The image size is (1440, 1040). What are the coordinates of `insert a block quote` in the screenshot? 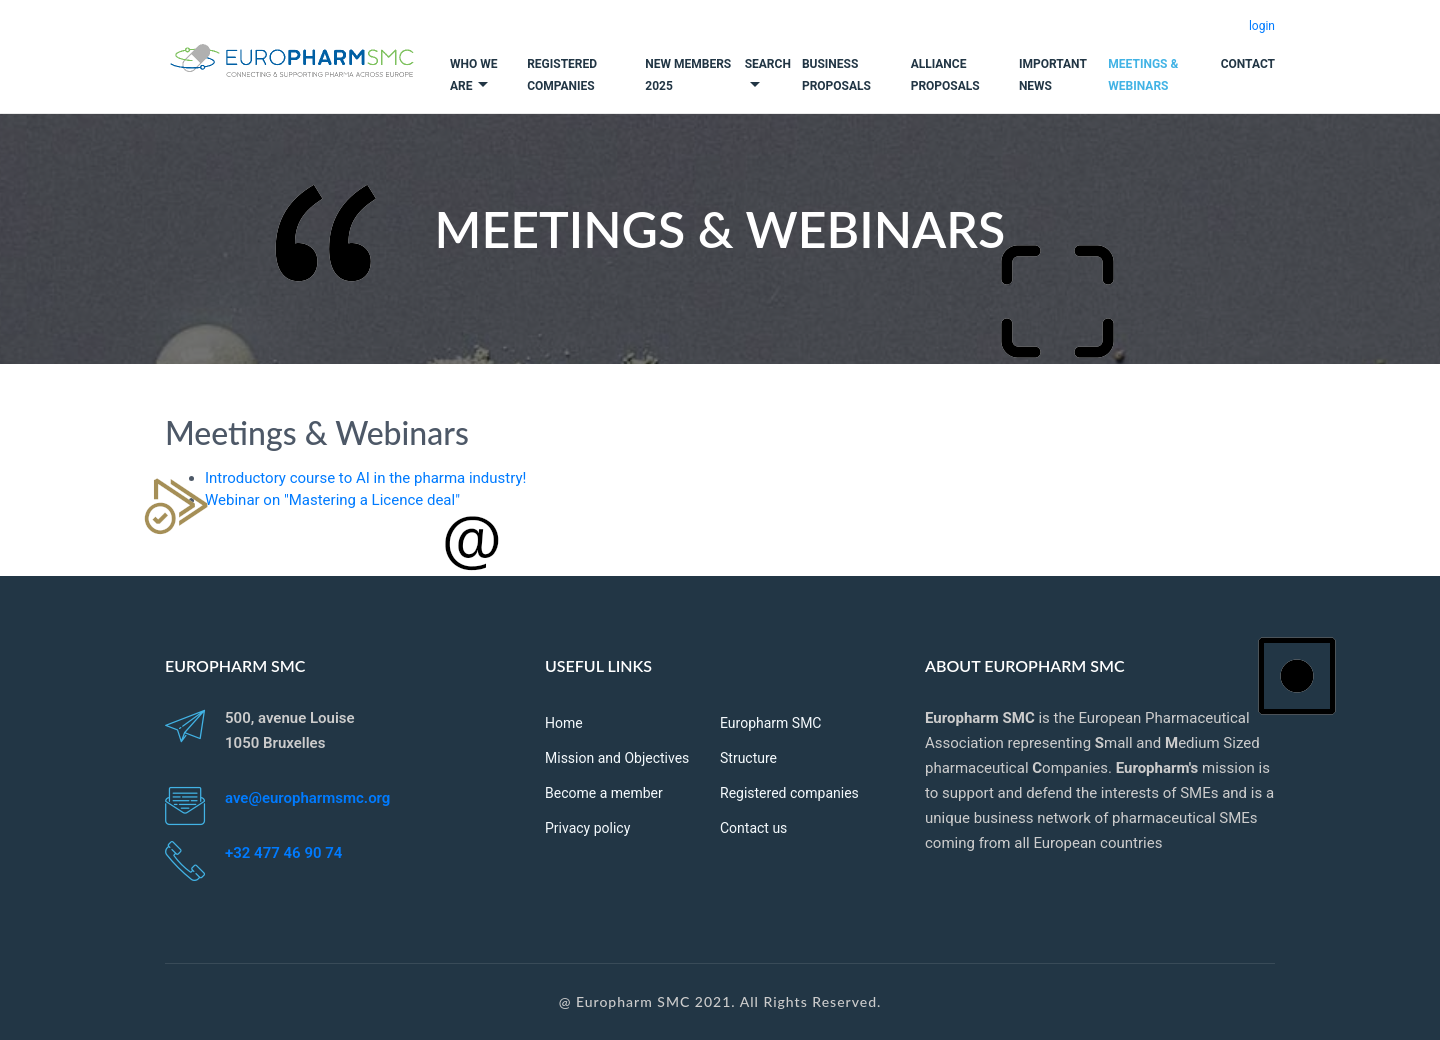 It's located at (329, 233).